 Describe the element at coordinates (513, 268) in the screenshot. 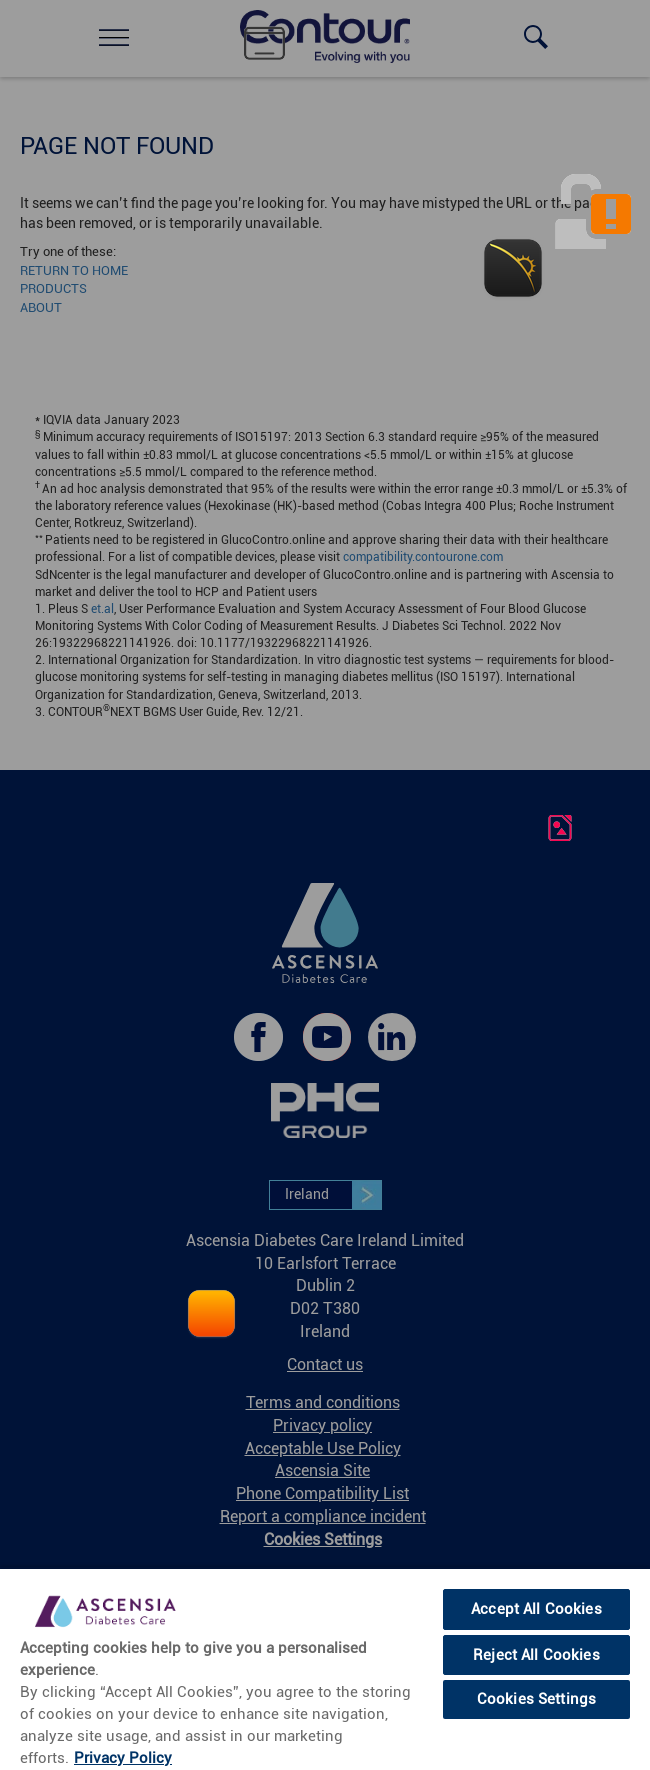

I see `launch the starbound game` at that location.